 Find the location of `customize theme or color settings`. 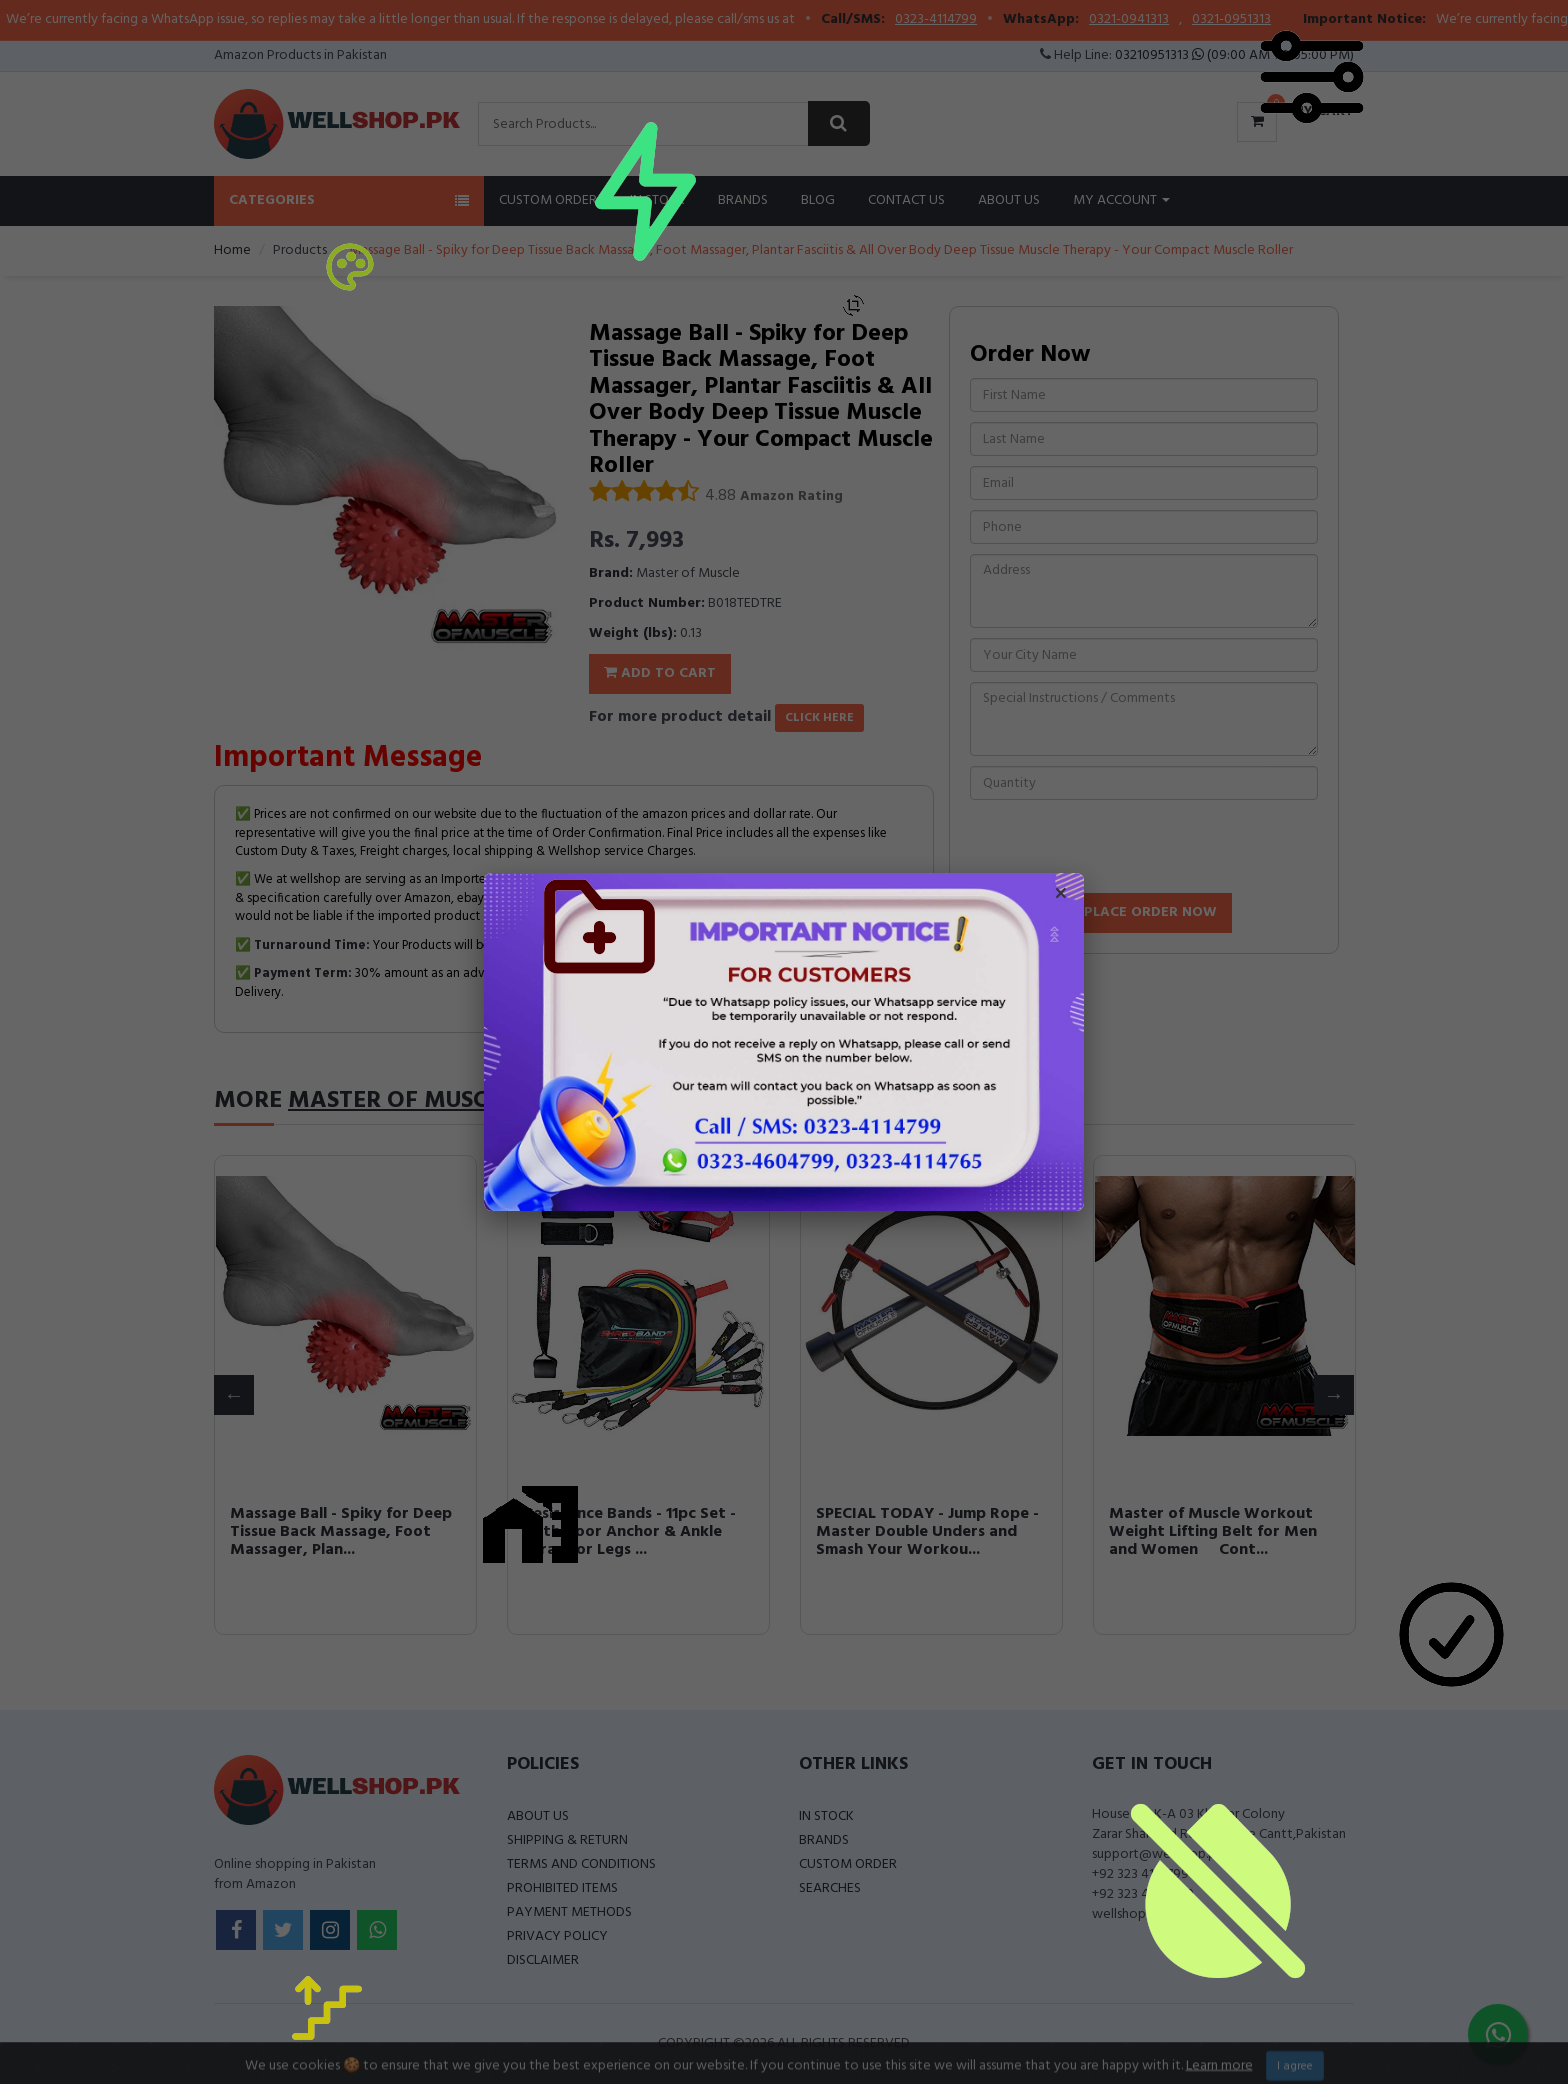

customize theme or color settings is located at coordinates (350, 267).